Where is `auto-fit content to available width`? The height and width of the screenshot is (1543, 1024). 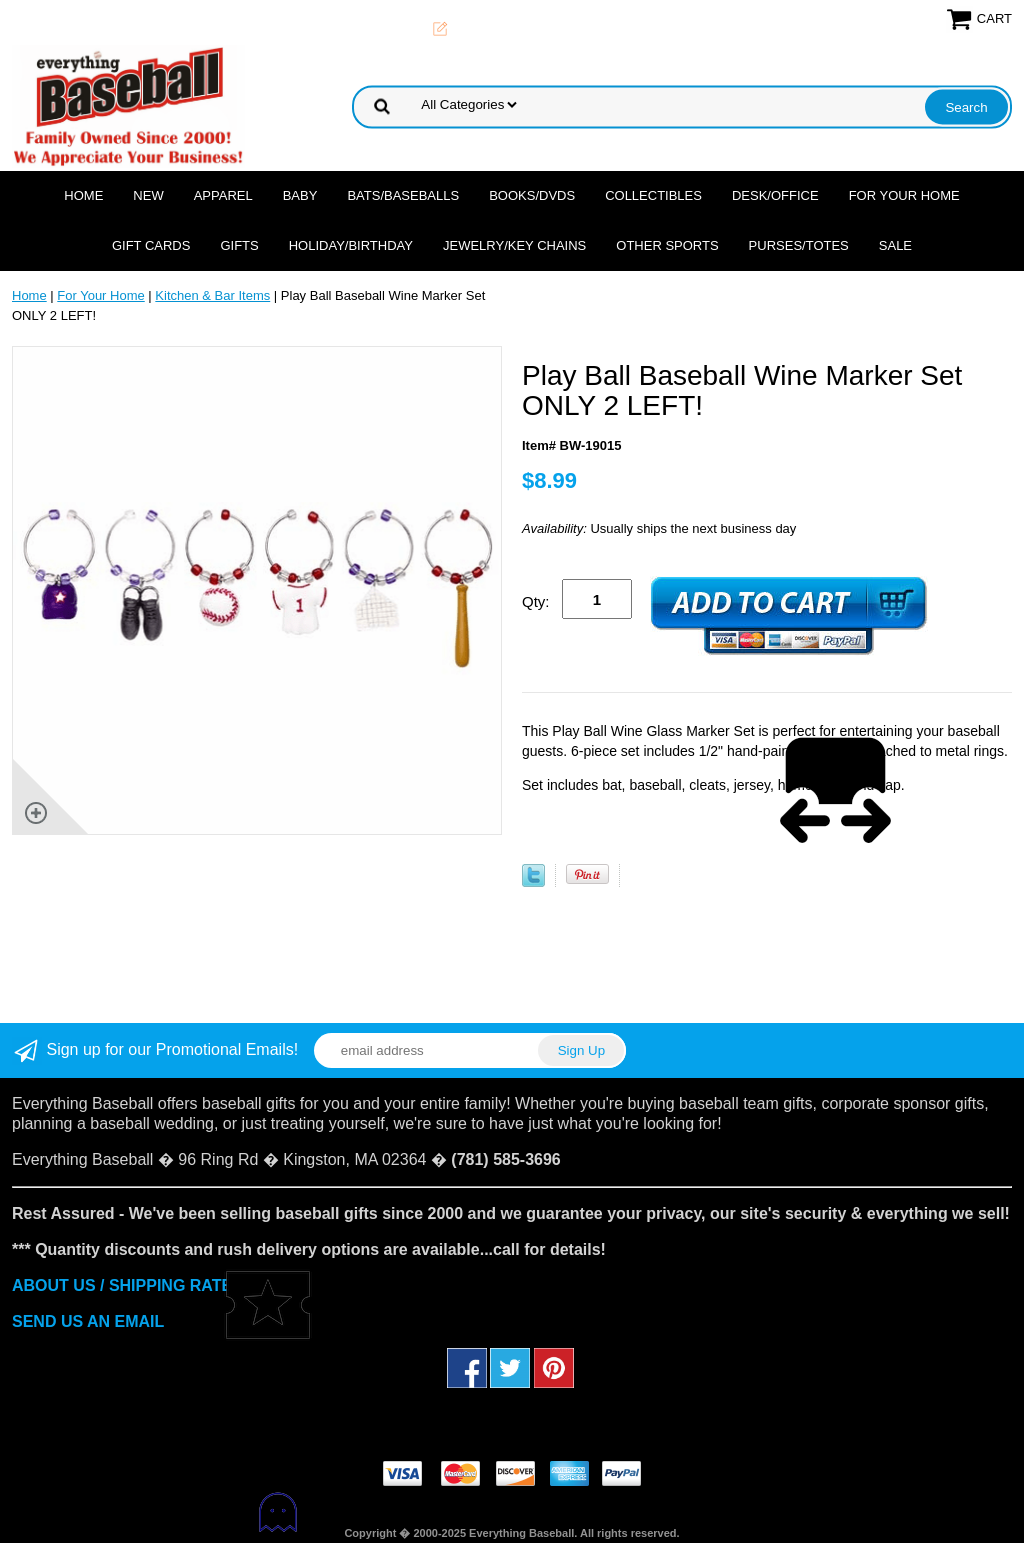 auto-fit content to available width is located at coordinates (835, 787).